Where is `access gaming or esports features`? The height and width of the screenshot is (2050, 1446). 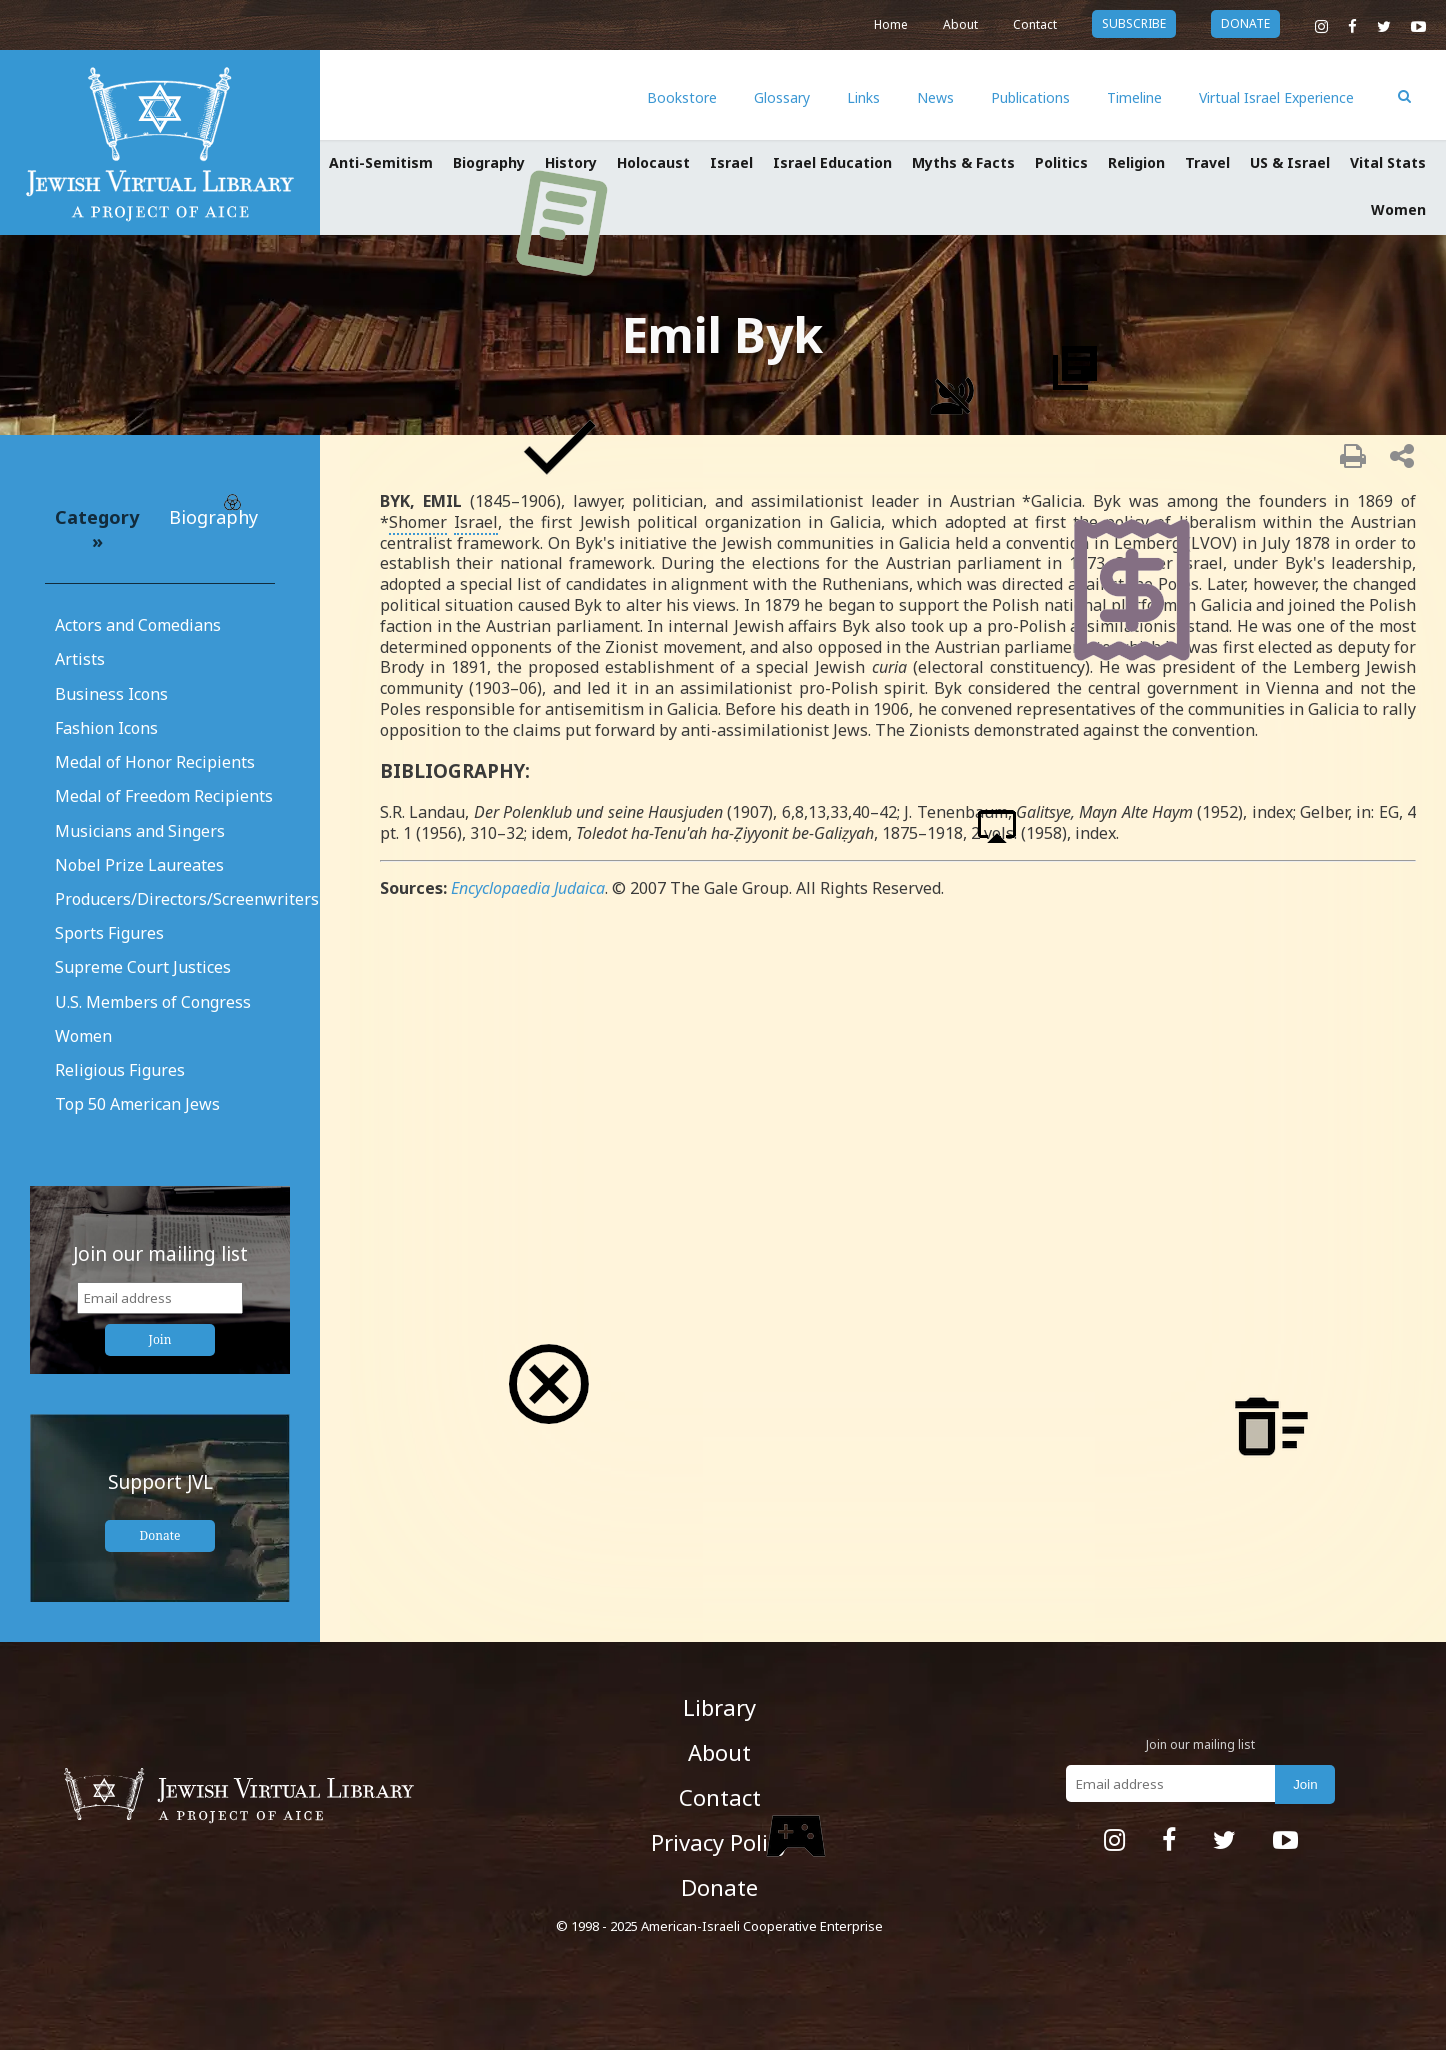 access gaming or esports features is located at coordinates (796, 1836).